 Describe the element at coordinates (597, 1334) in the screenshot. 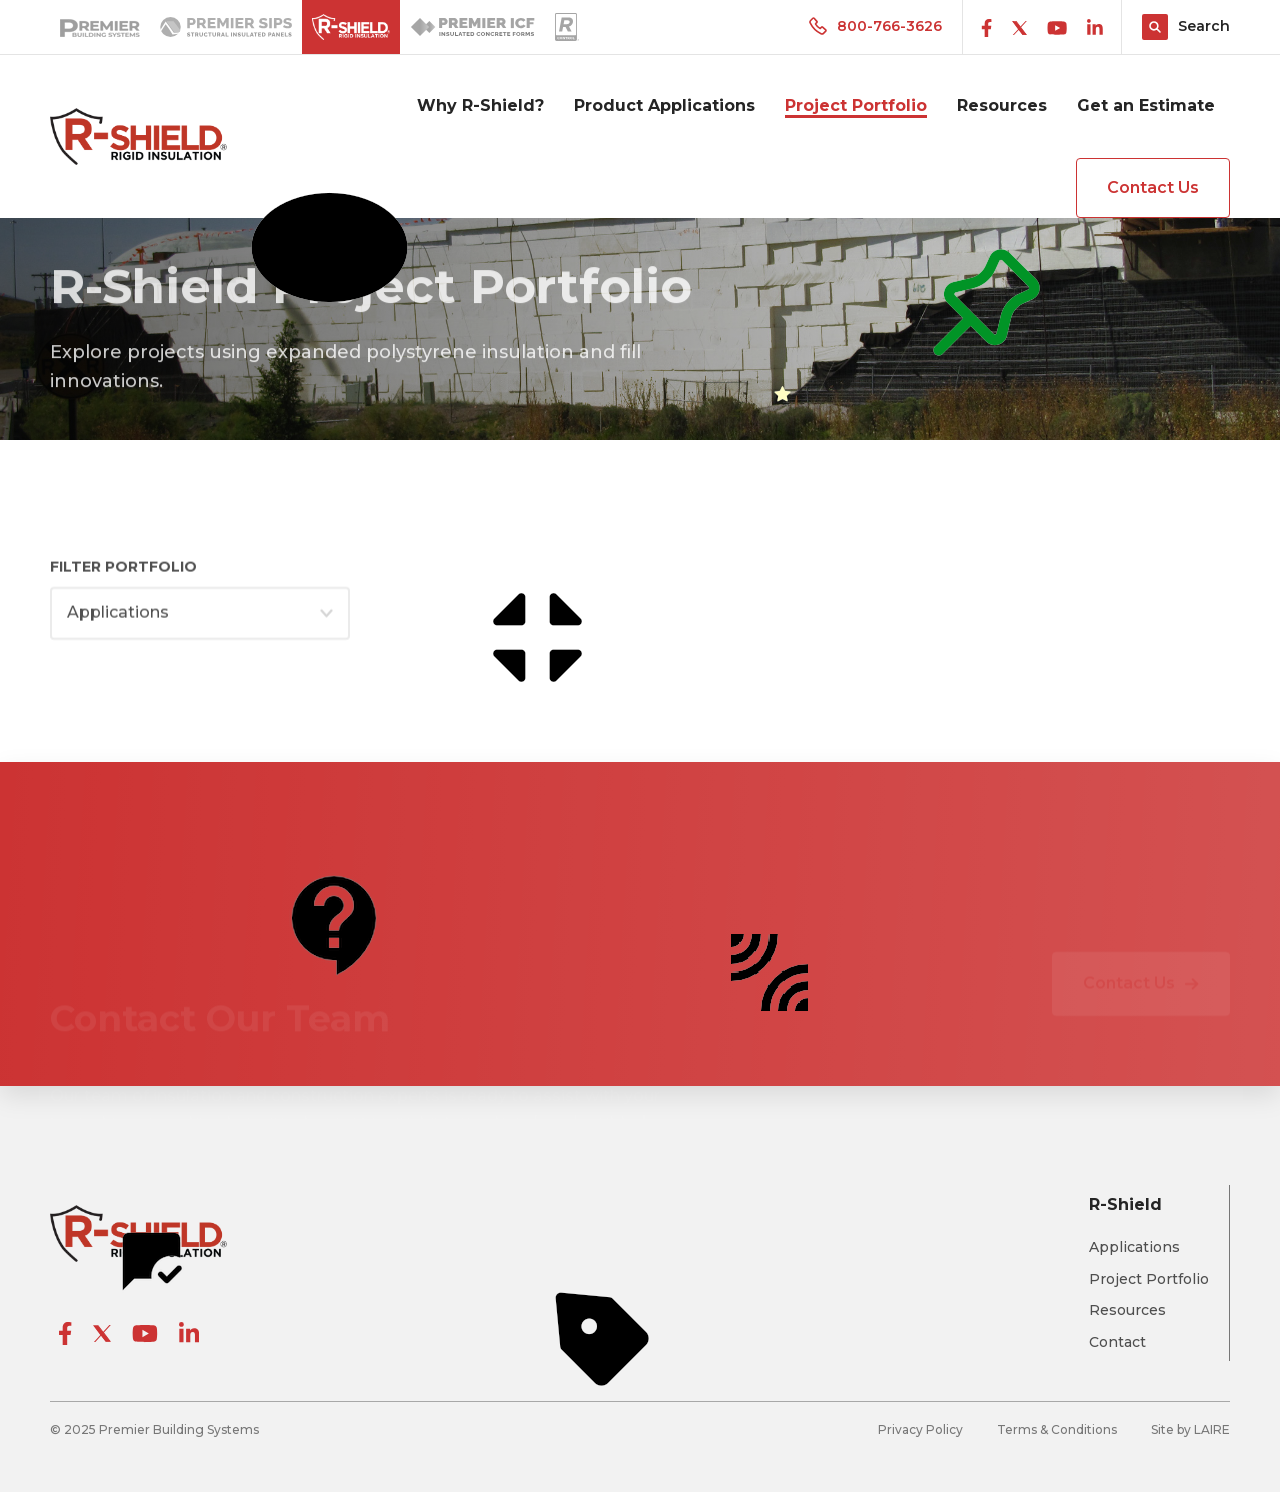

I see `view tags or labels` at that location.